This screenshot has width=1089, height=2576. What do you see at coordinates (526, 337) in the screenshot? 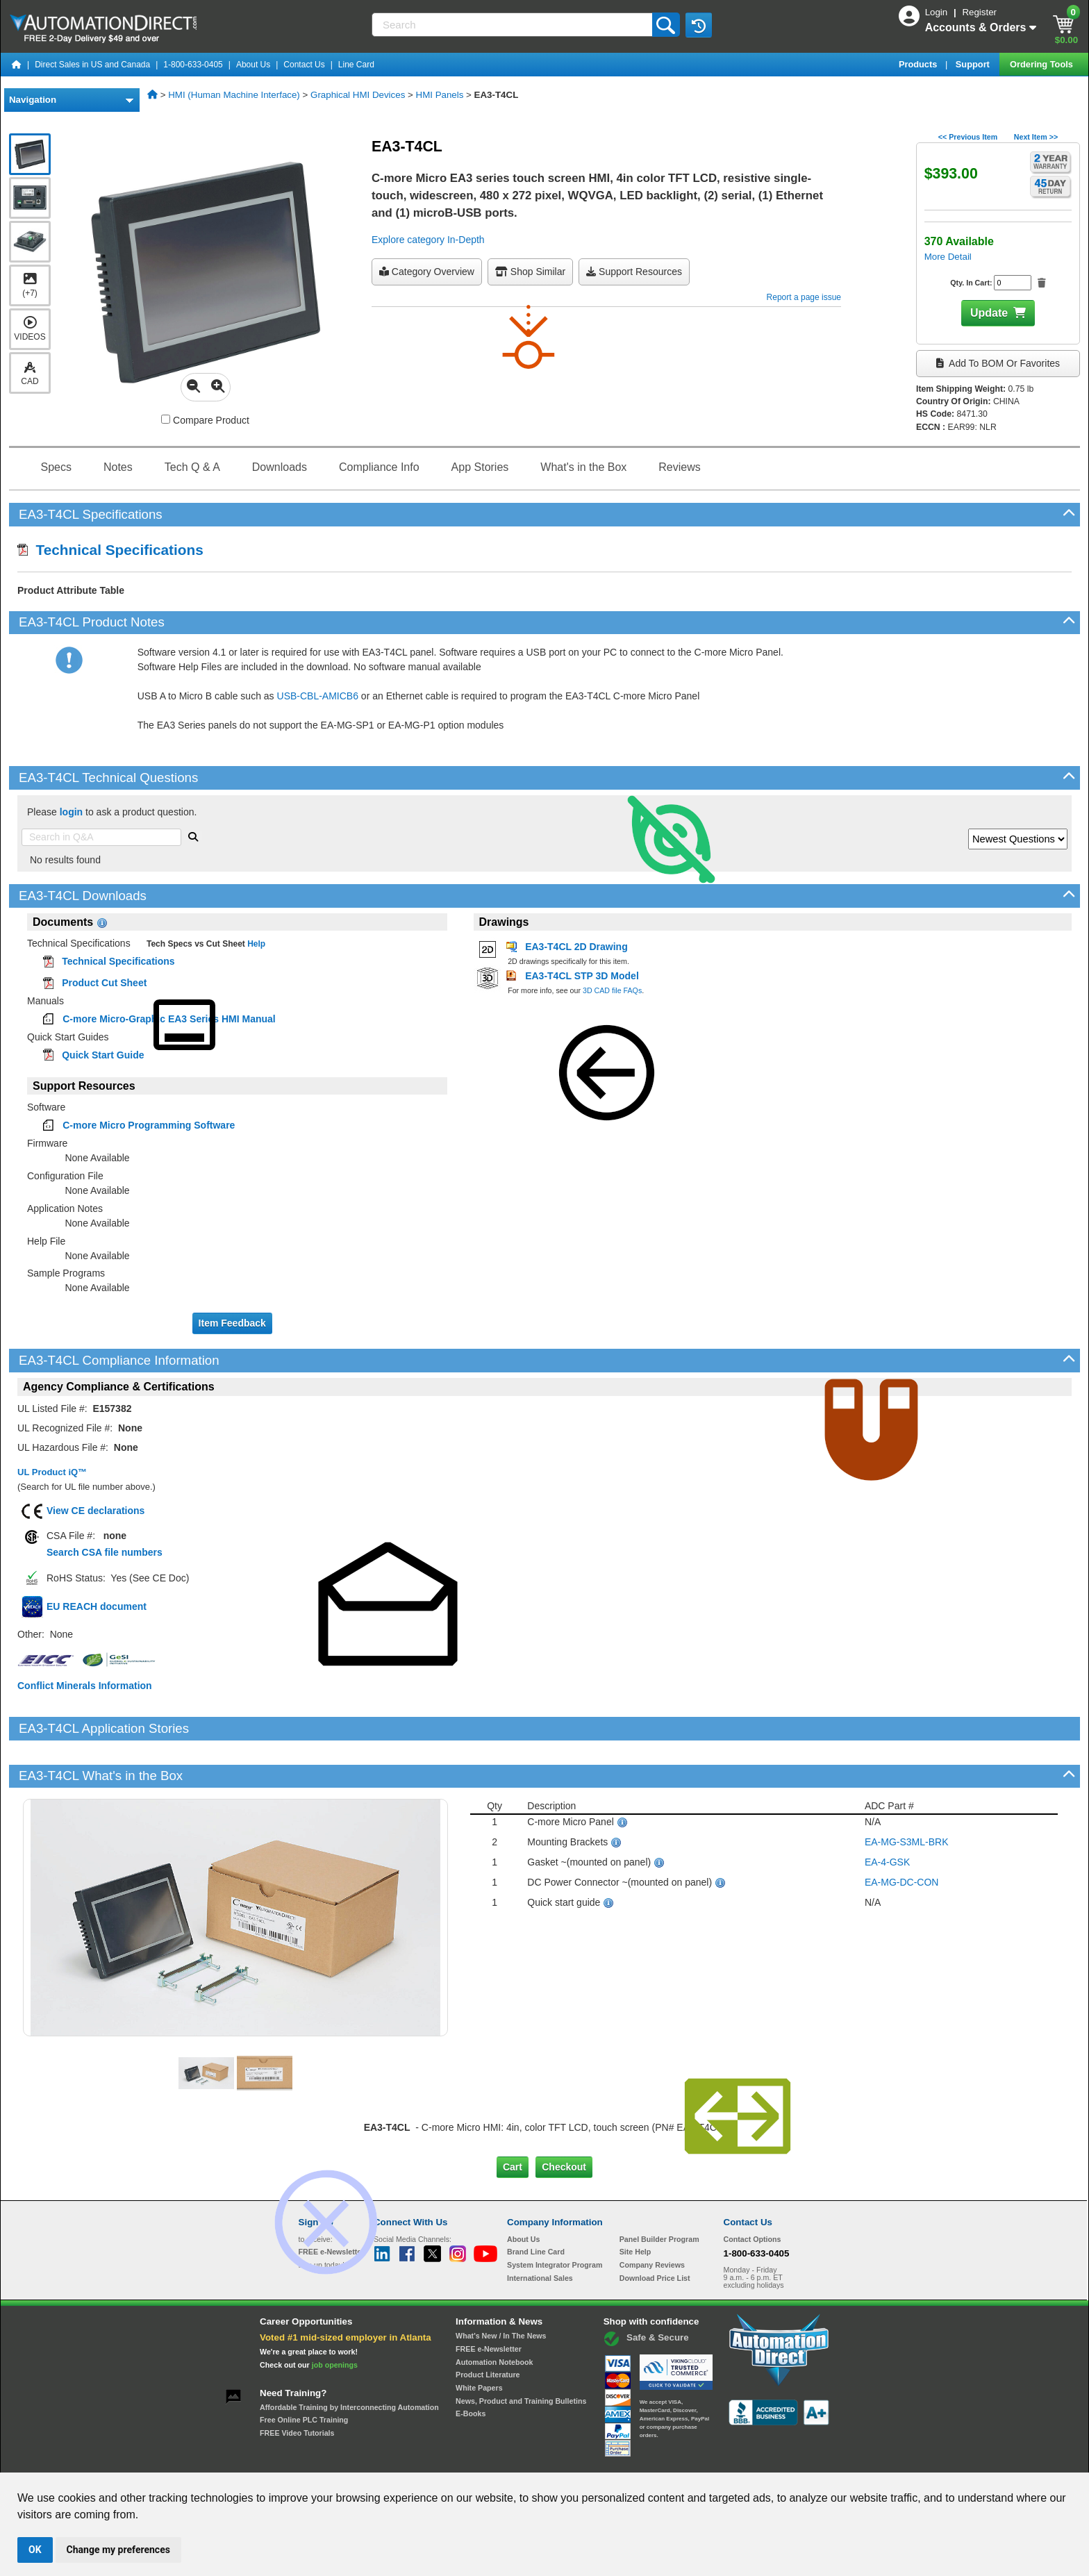
I see `fetch changes from remote repository` at bounding box center [526, 337].